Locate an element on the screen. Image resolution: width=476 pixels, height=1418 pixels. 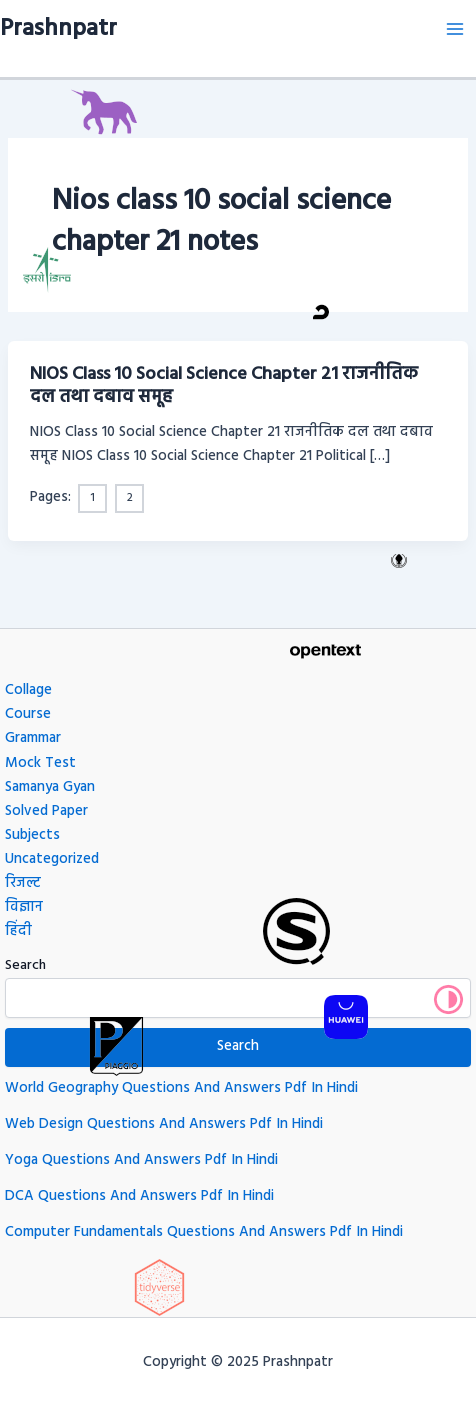
adjust display contrast settings is located at coordinates (448, 999).